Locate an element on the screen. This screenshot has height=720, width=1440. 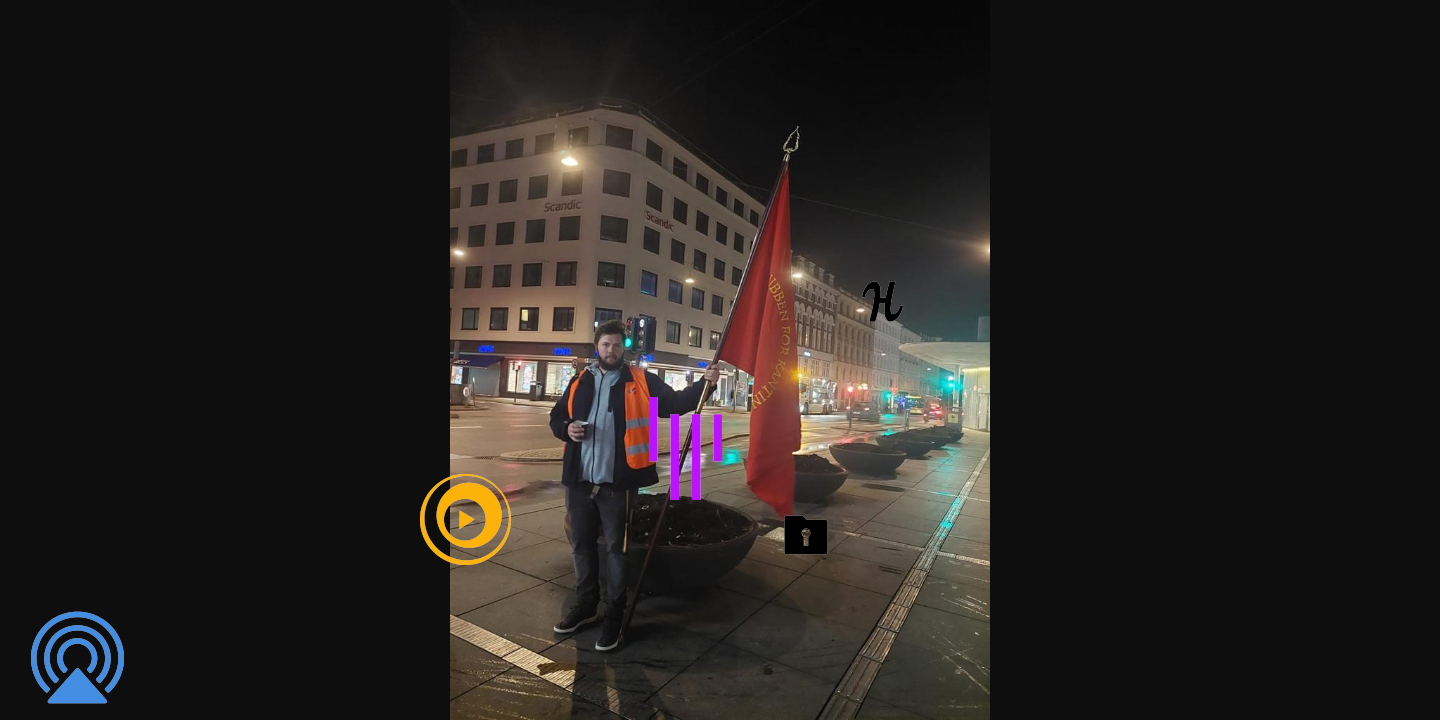
open gitter chat application is located at coordinates (685, 448).